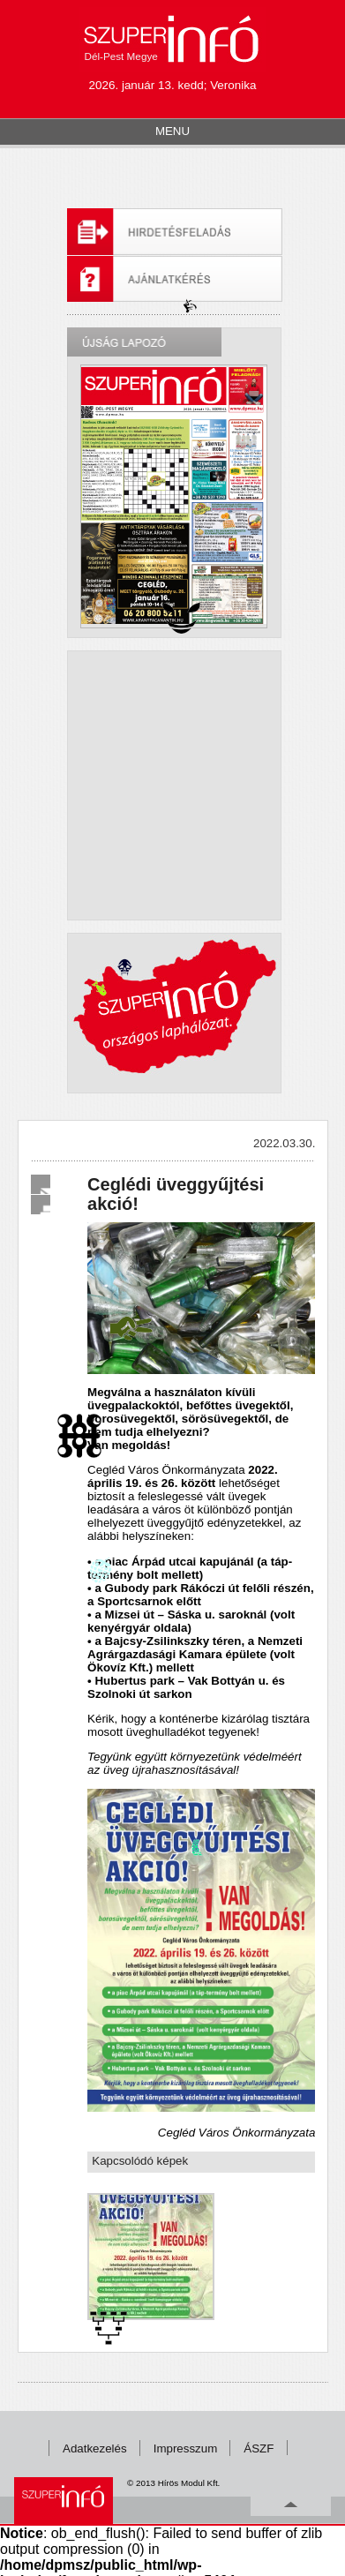  What do you see at coordinates (197, 1847) in the screenshot?
I see `select or place a stone pathway in a building game` at bounding box center [197, 1847].